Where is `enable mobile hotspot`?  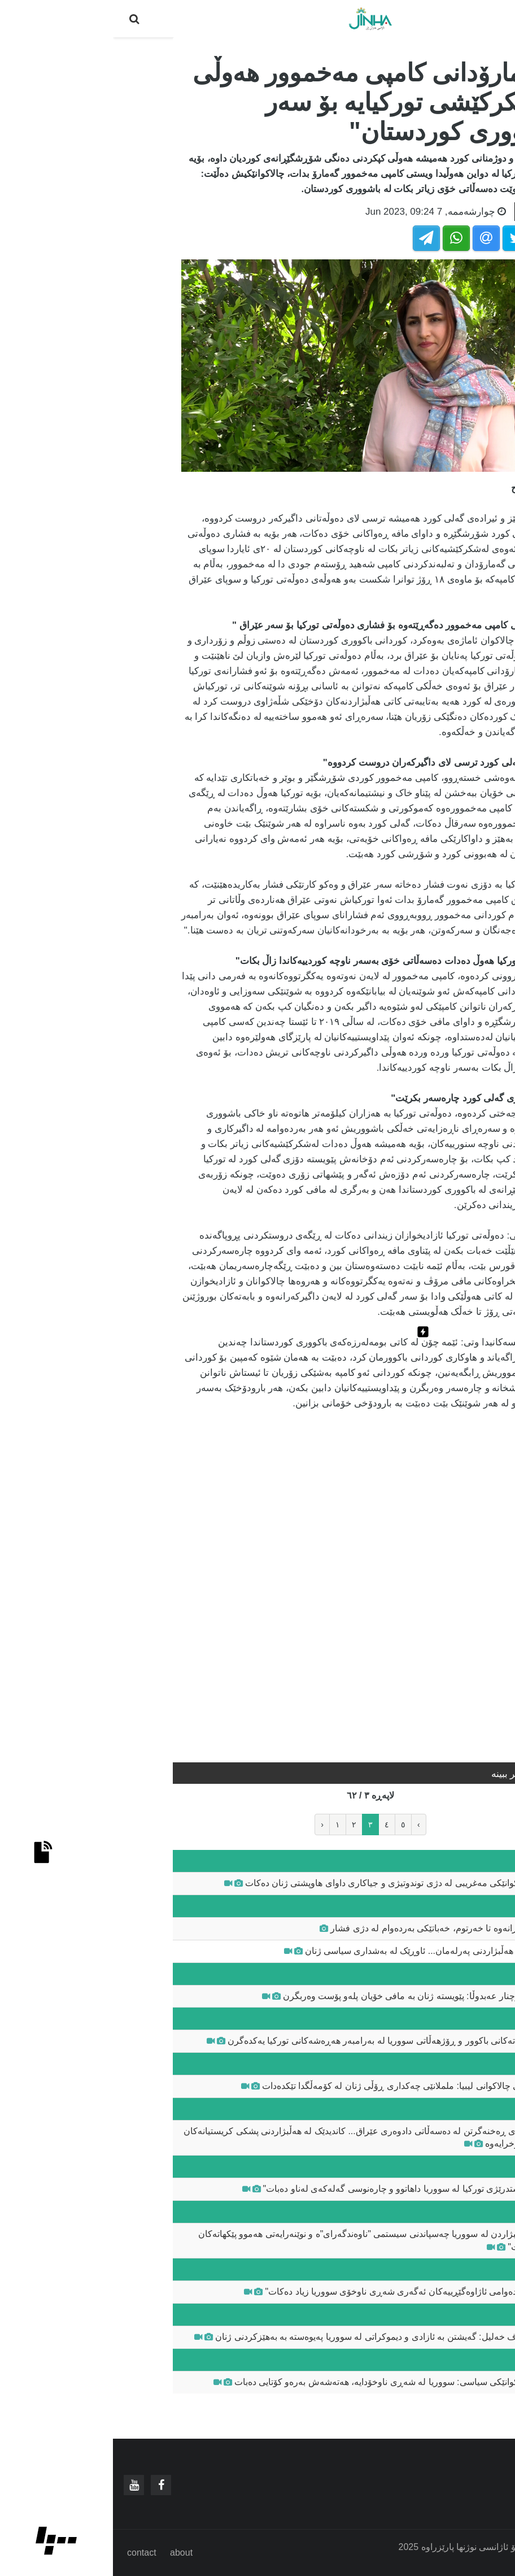 enable mobile hotspot is located at coordinates (42, 1852).